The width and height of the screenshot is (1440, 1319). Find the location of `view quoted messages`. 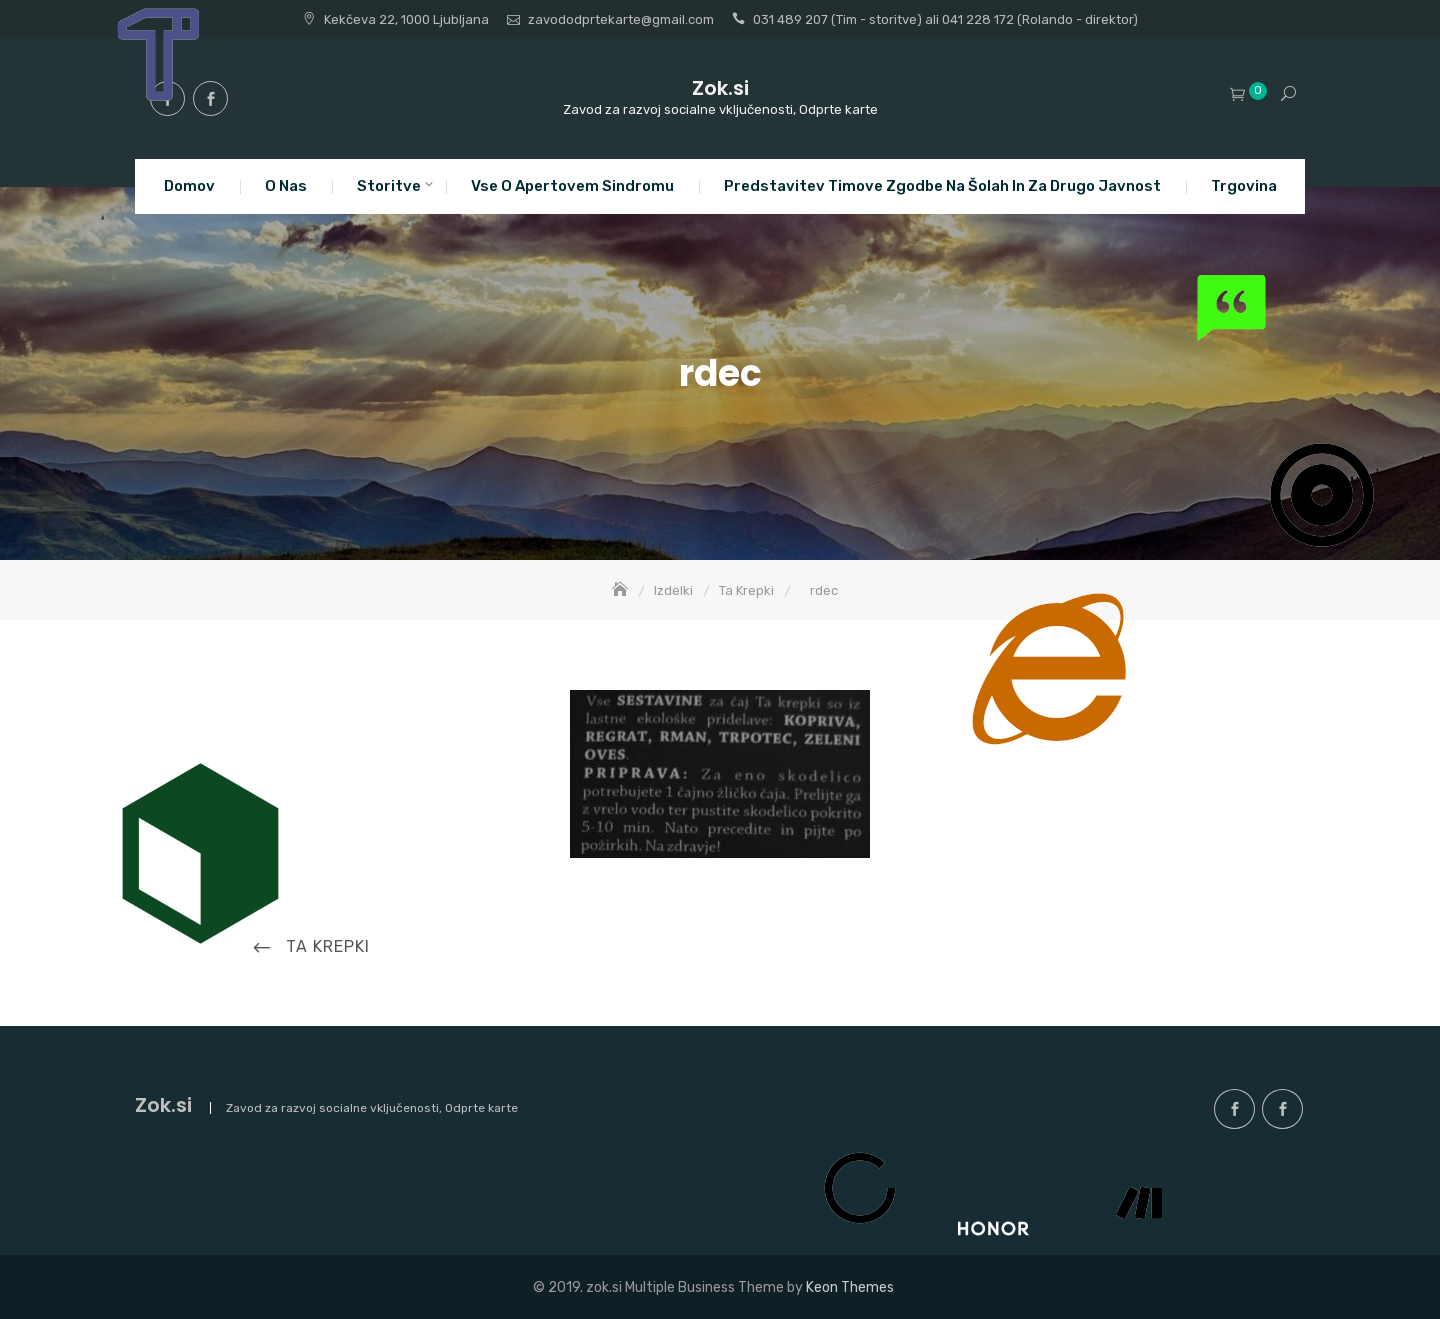

view quoted messages is located at coordinates (1231, 305).